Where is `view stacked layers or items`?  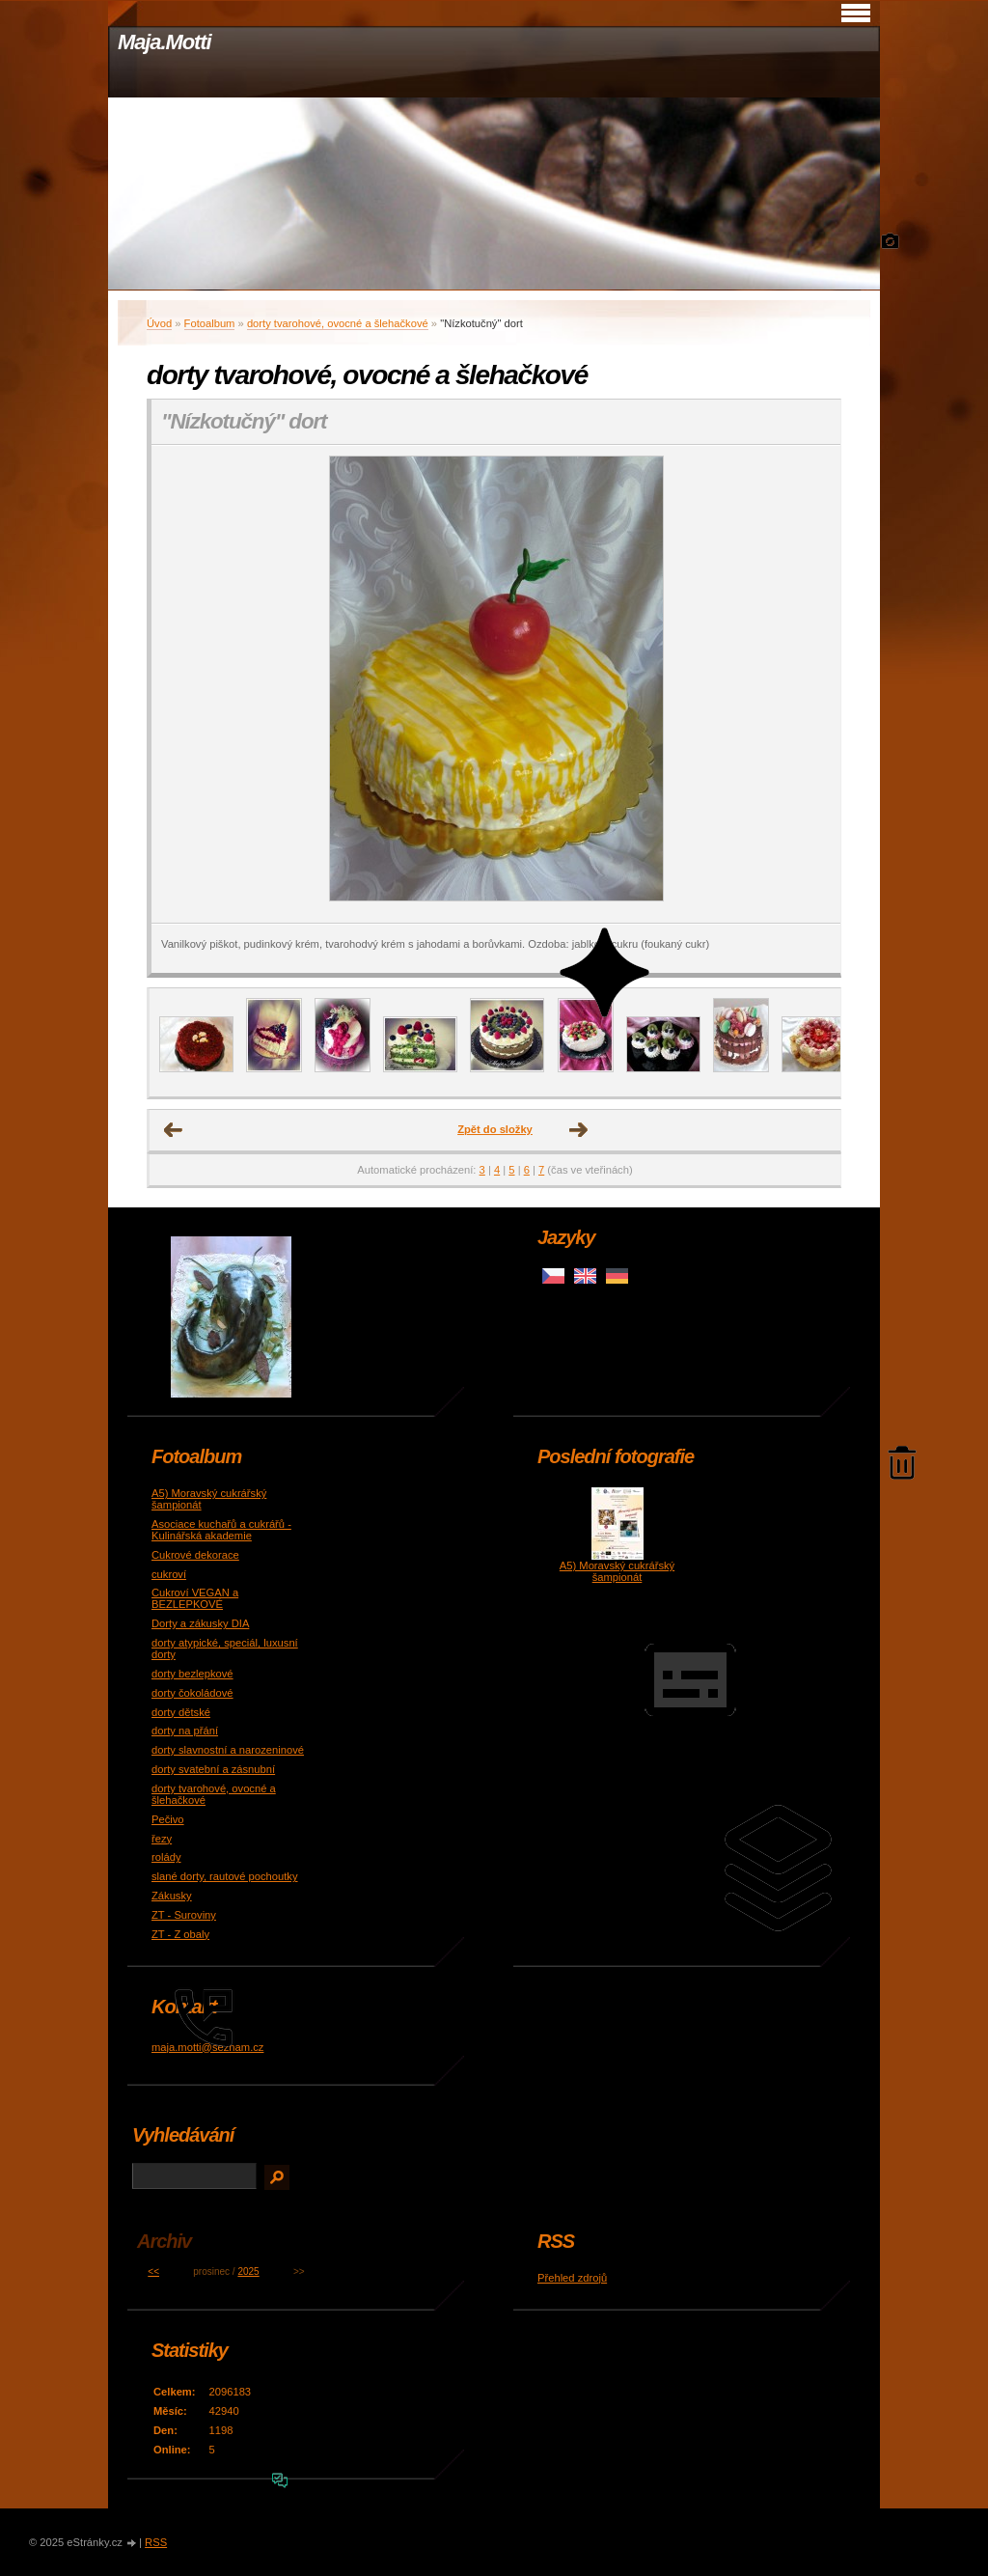 view stacked layers or items is located at coordinates (778, 1869).